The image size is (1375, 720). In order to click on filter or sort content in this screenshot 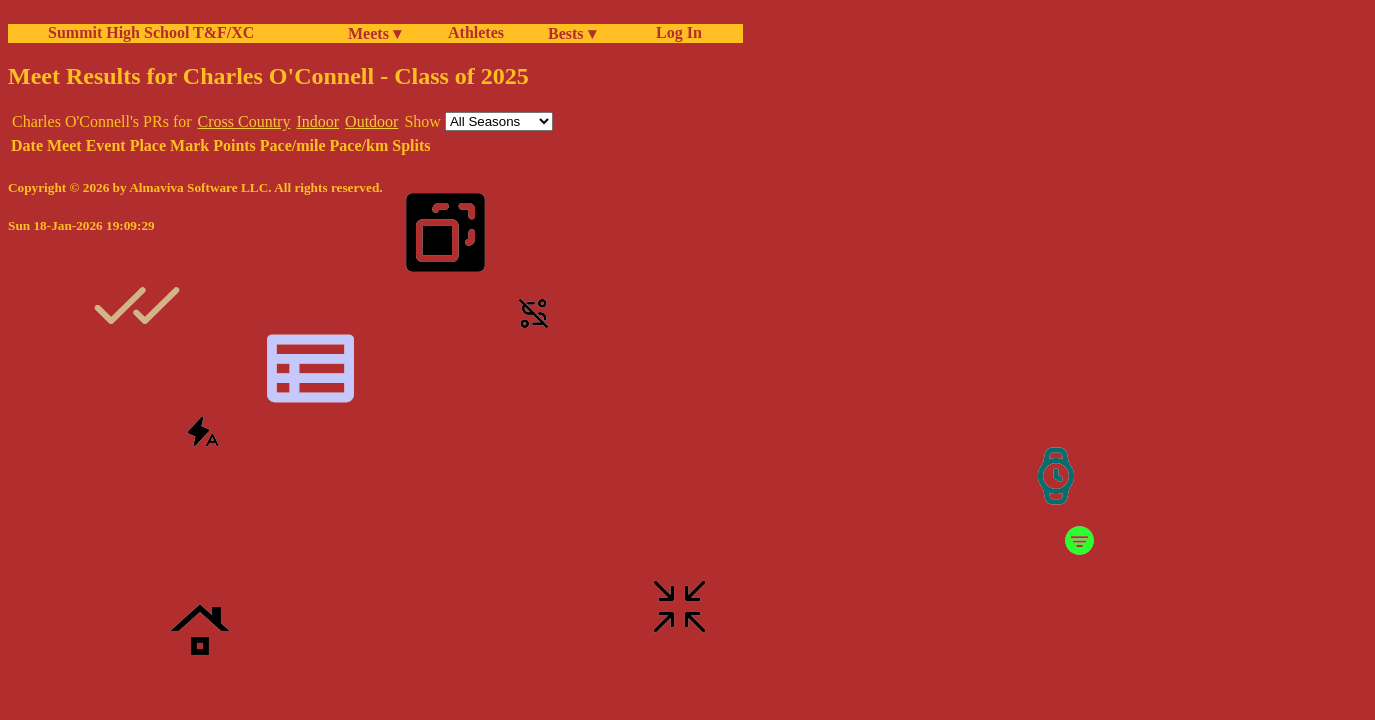, I will do `click(1079, 540)`.